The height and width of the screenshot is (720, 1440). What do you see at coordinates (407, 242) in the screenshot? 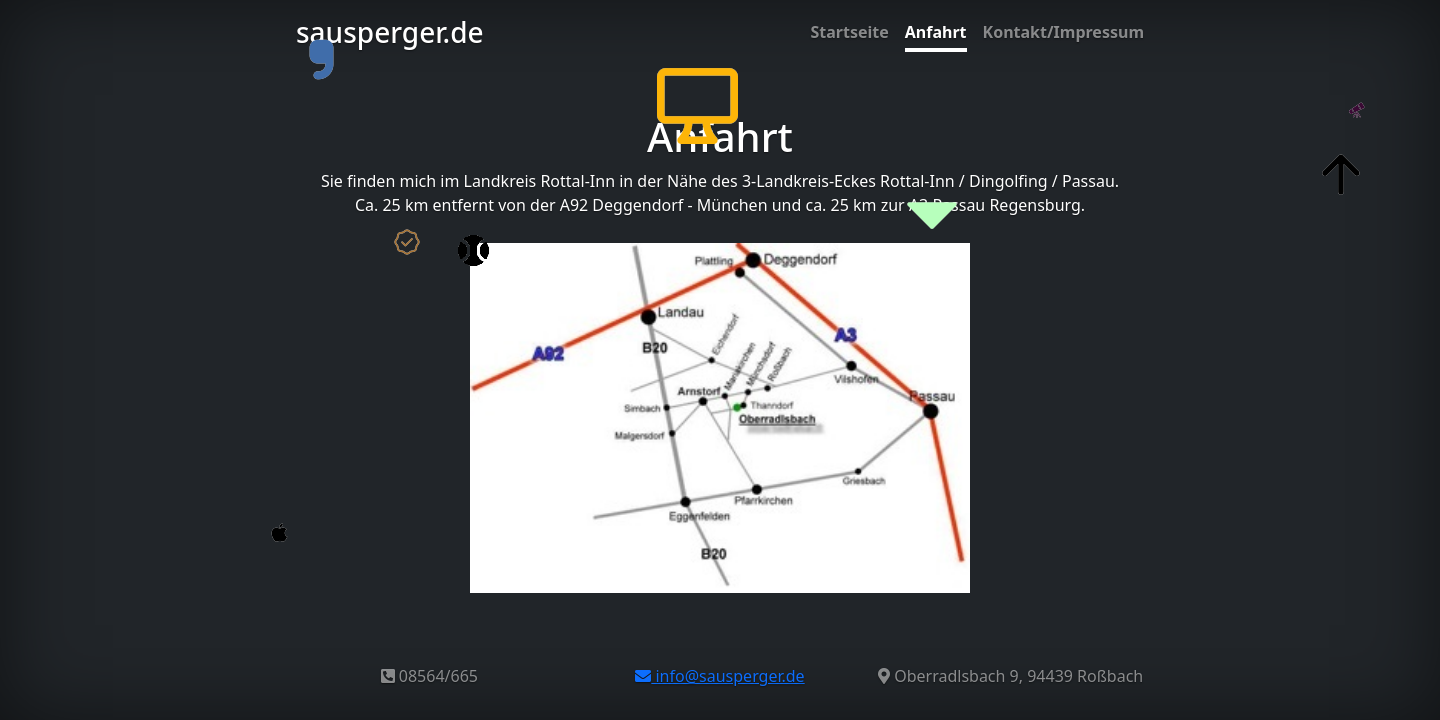
I see `indicates a verified account or identity` at bounding box center [407, 242].